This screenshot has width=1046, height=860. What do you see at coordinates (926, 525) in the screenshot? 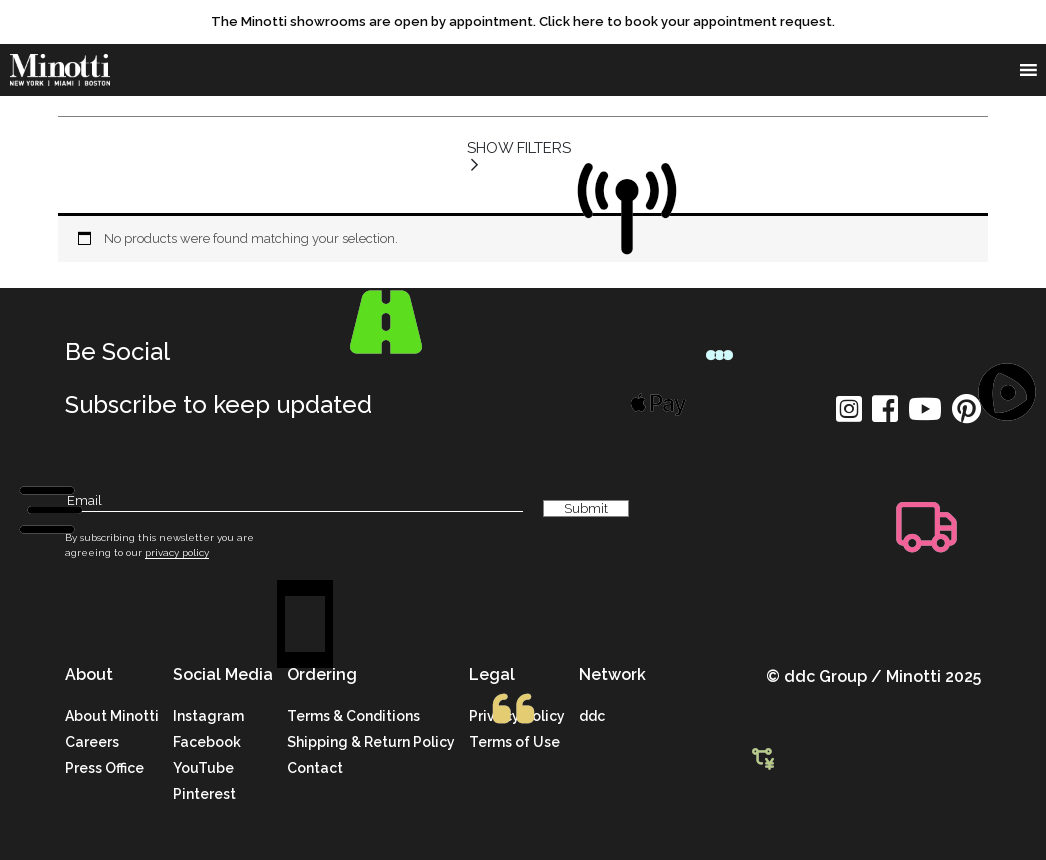
I see `track your delivery or shipment` at bounding box center [926, 525].